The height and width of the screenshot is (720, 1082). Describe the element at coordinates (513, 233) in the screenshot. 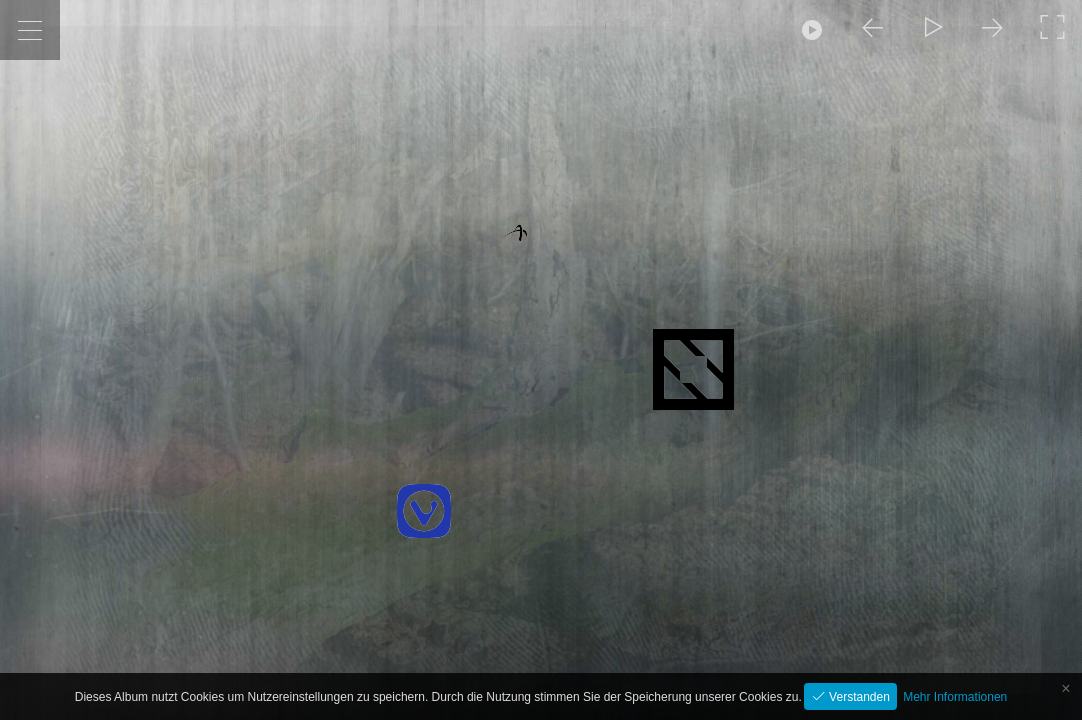

I see `elavon payment services logo` at that location.